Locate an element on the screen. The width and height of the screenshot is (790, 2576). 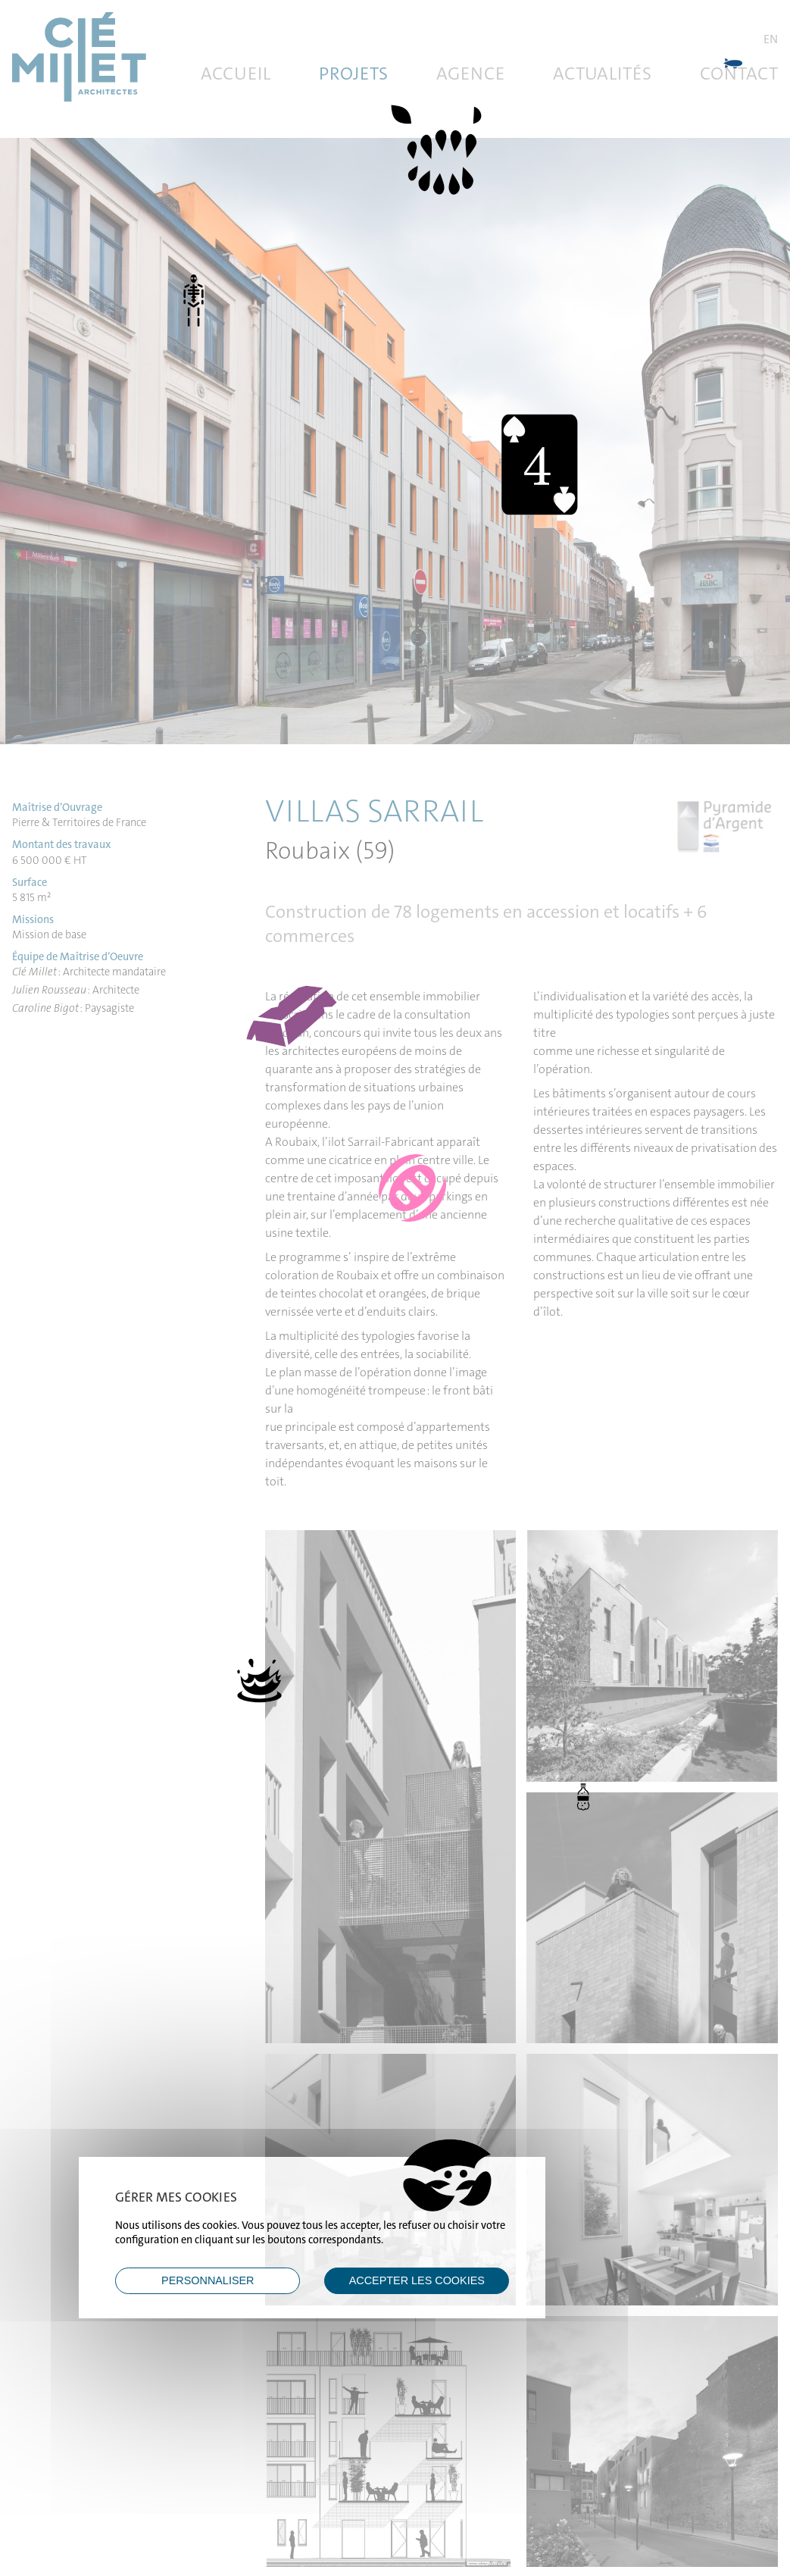
indicates a dangerous creature or enemy type is located at coordinates (436, 147).